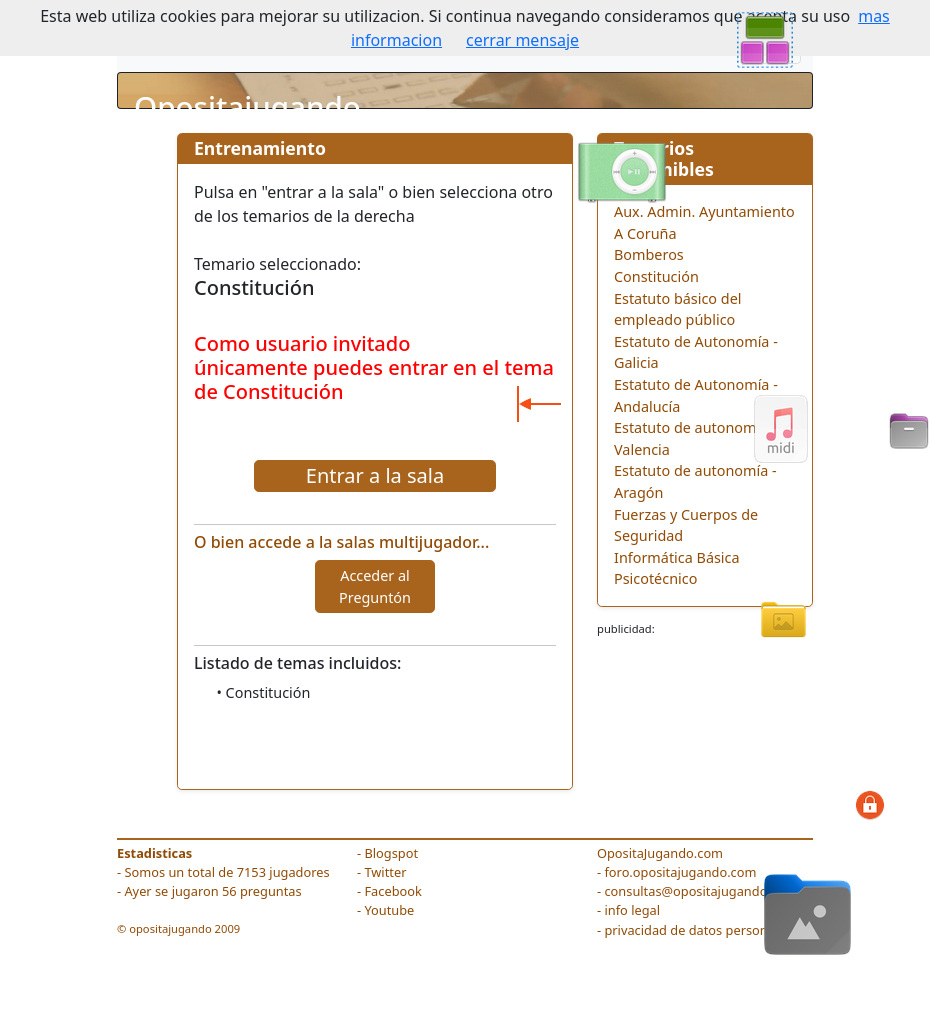  I want to click on go to the first item in a list or sequence, so click(539, 404).